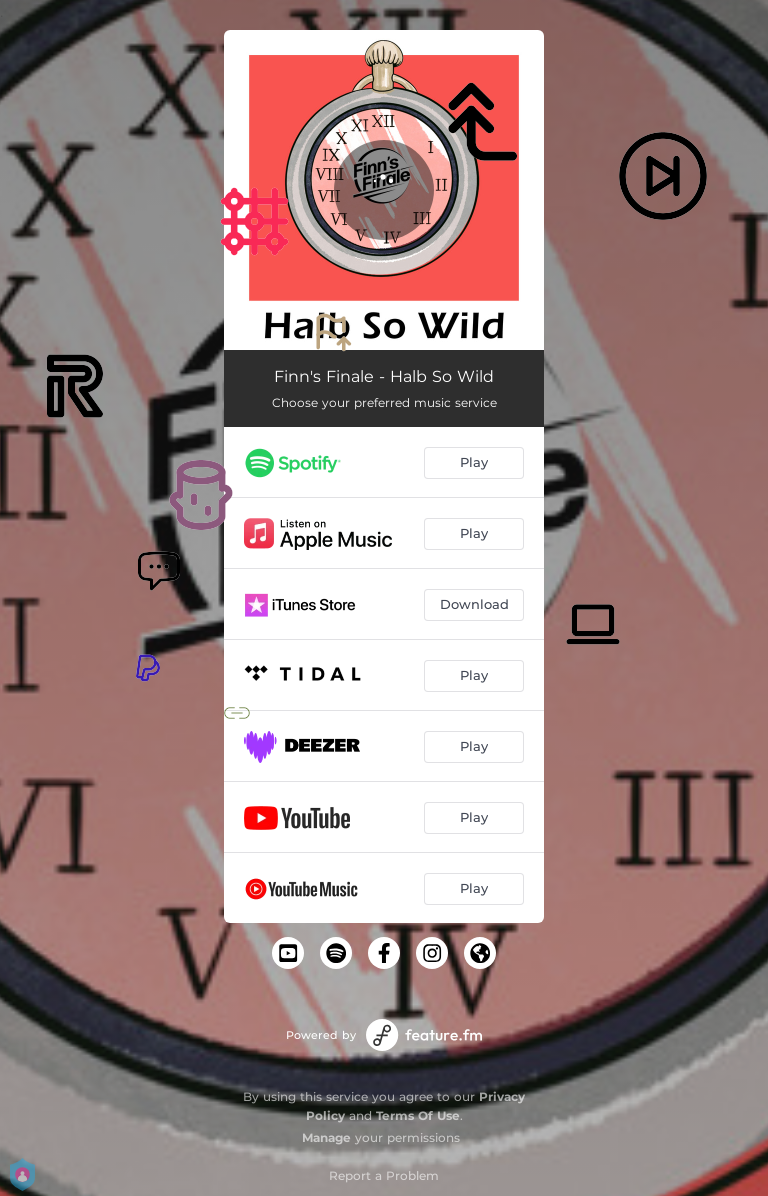 The height and width of the screenshot is (1196, 768). I want to click on go back two levels in navigation, so click(485, 124).